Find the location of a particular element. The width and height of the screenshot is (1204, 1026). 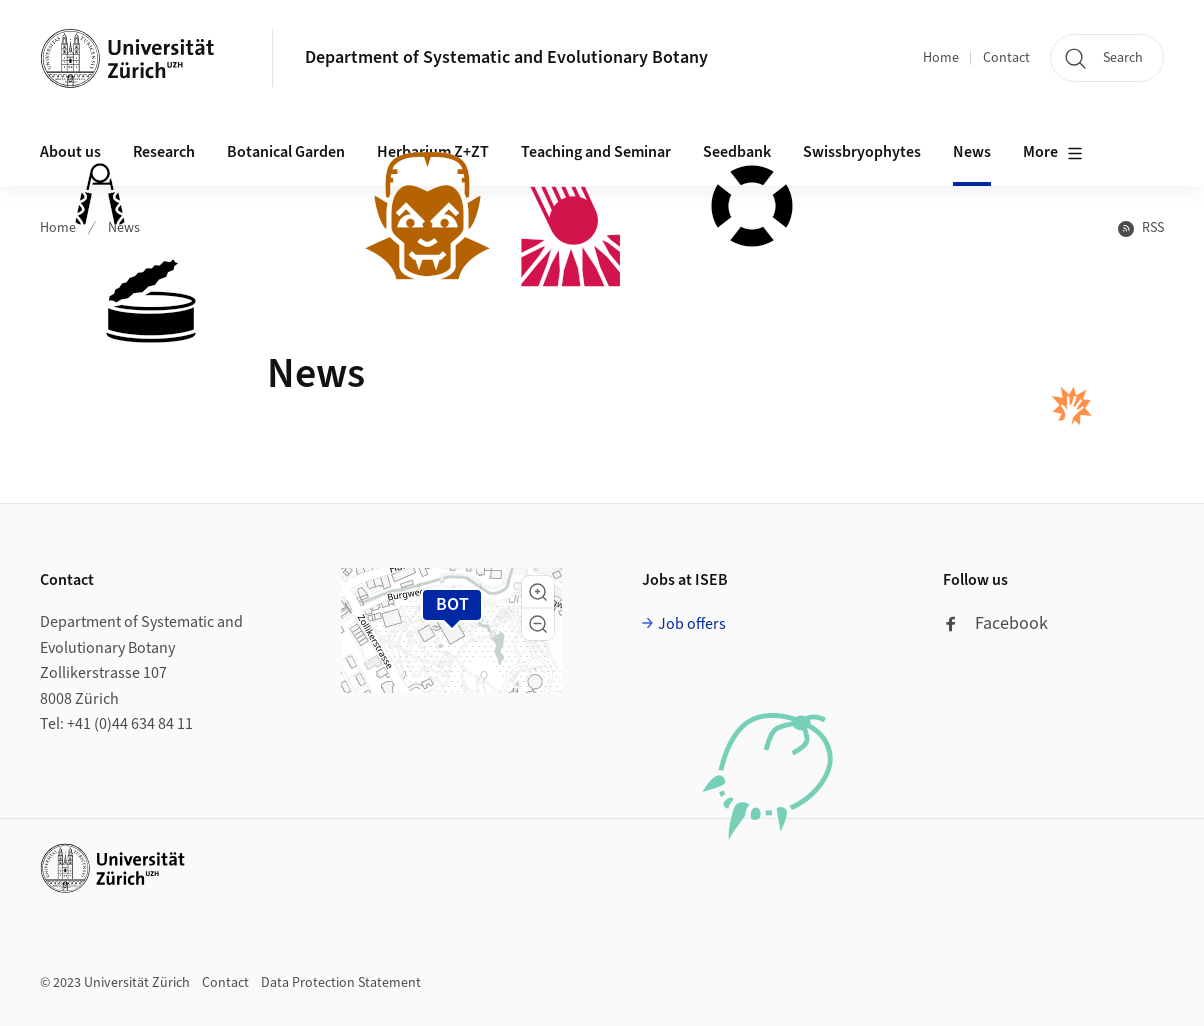

indicates a meteor impact event in gameplay is located at coordinates (570, 236).